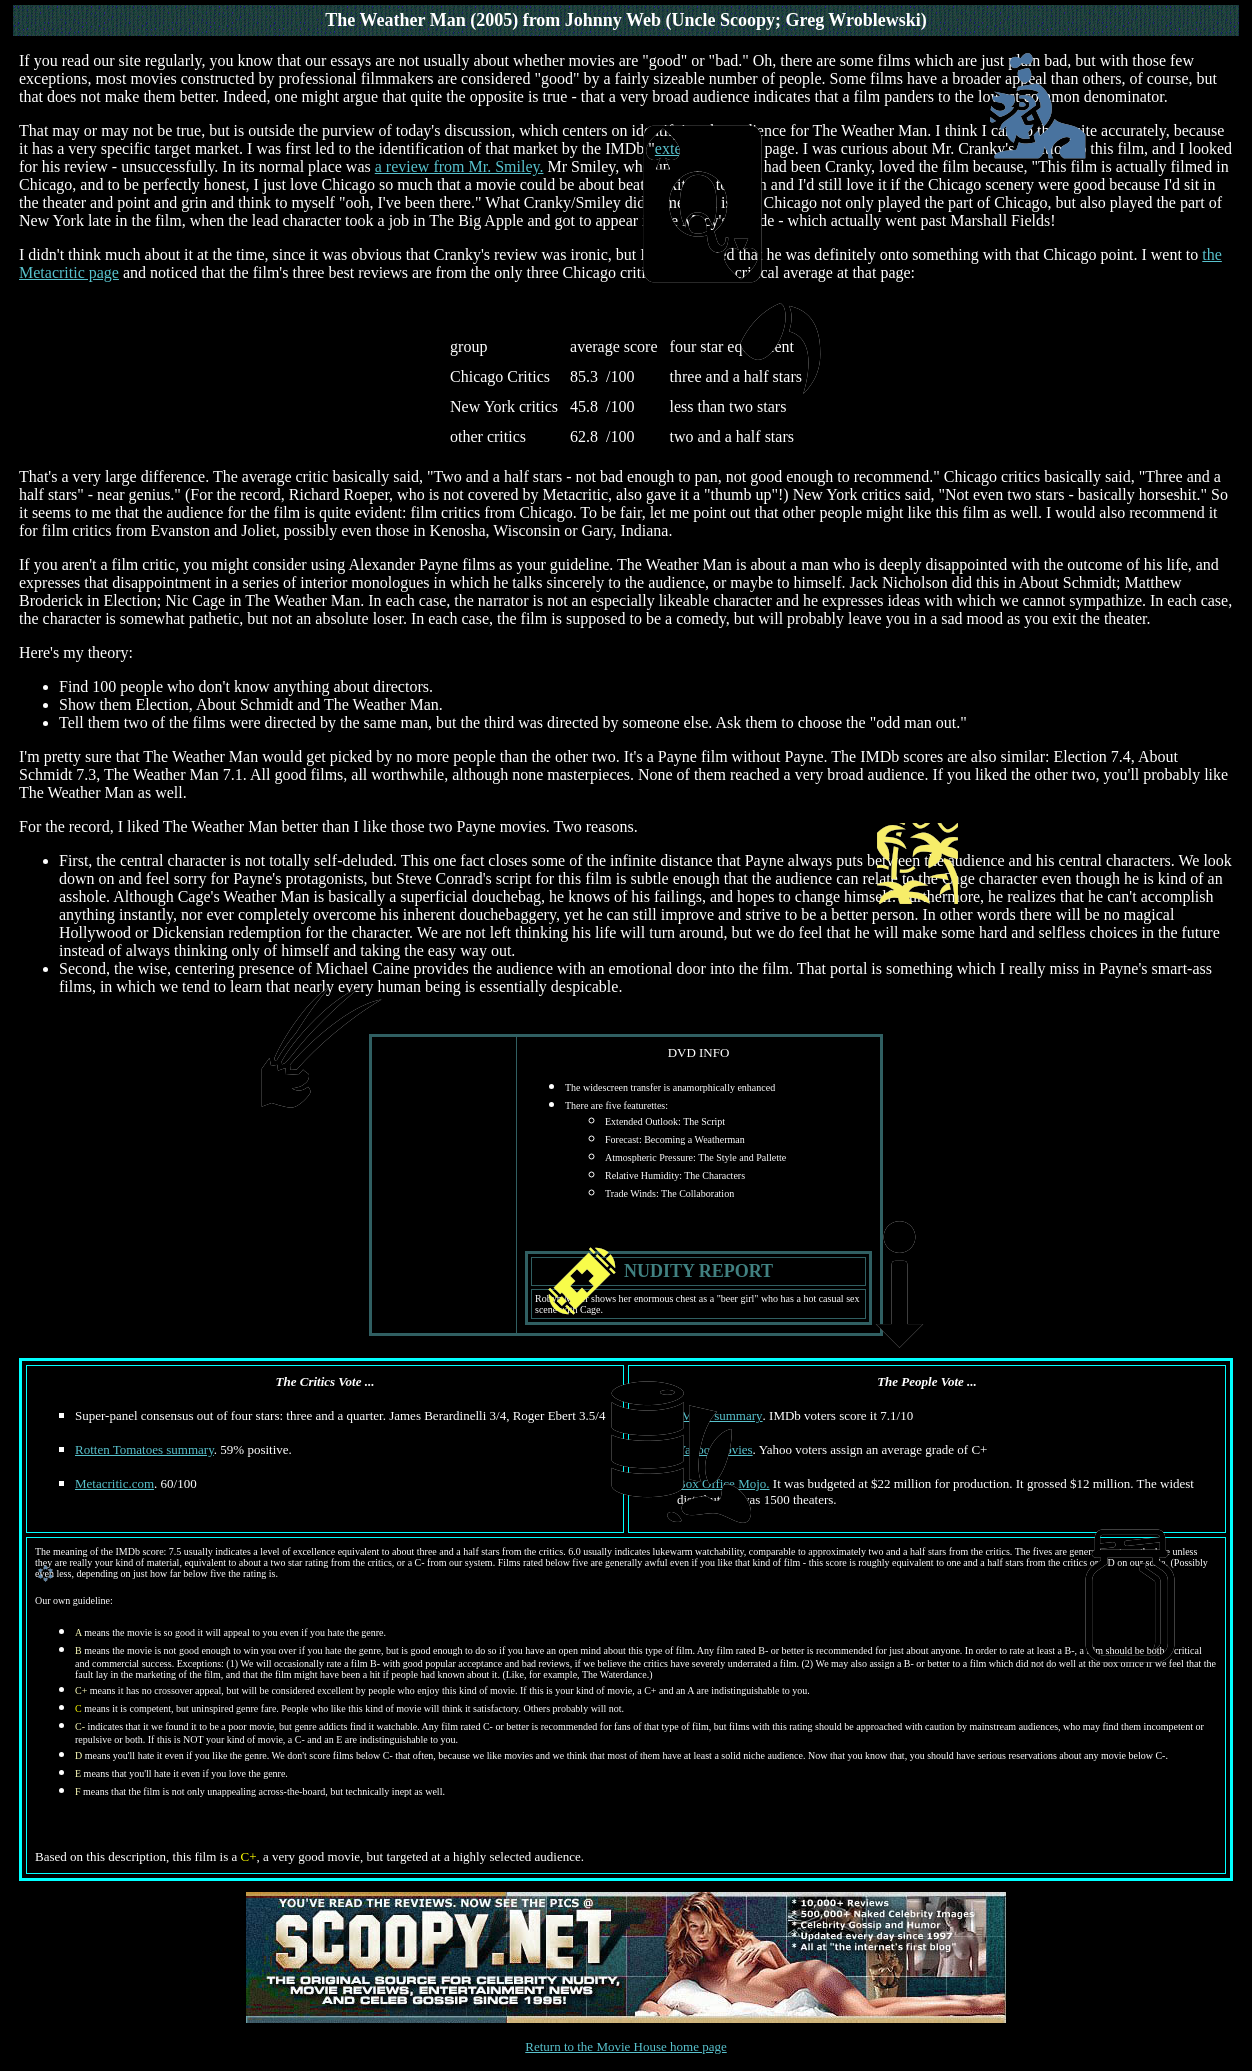  Describe the element at coordinates (1032, 105) in the screenshot. I see `strength tarot card icon` at that location.